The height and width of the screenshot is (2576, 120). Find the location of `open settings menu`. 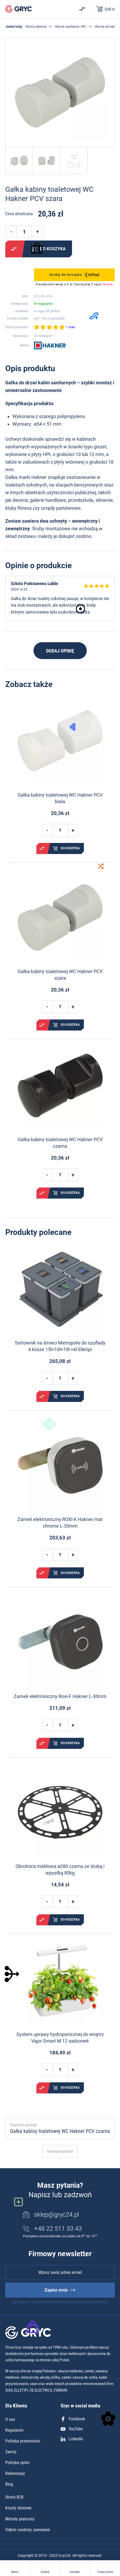

open settings menu is located at coordinates (108, 2419).